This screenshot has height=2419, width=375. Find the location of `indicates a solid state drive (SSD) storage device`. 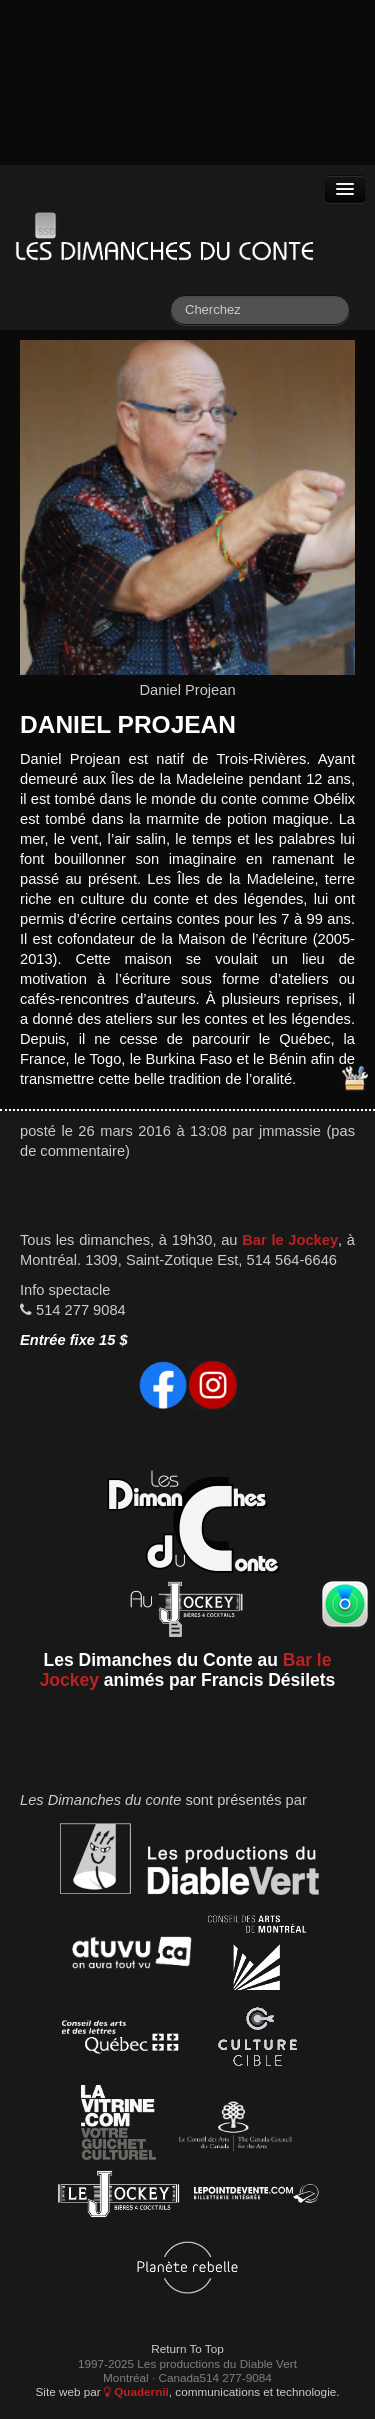

indicates a solid state drive (SSD) storage device is located at coordinates (45, 225).